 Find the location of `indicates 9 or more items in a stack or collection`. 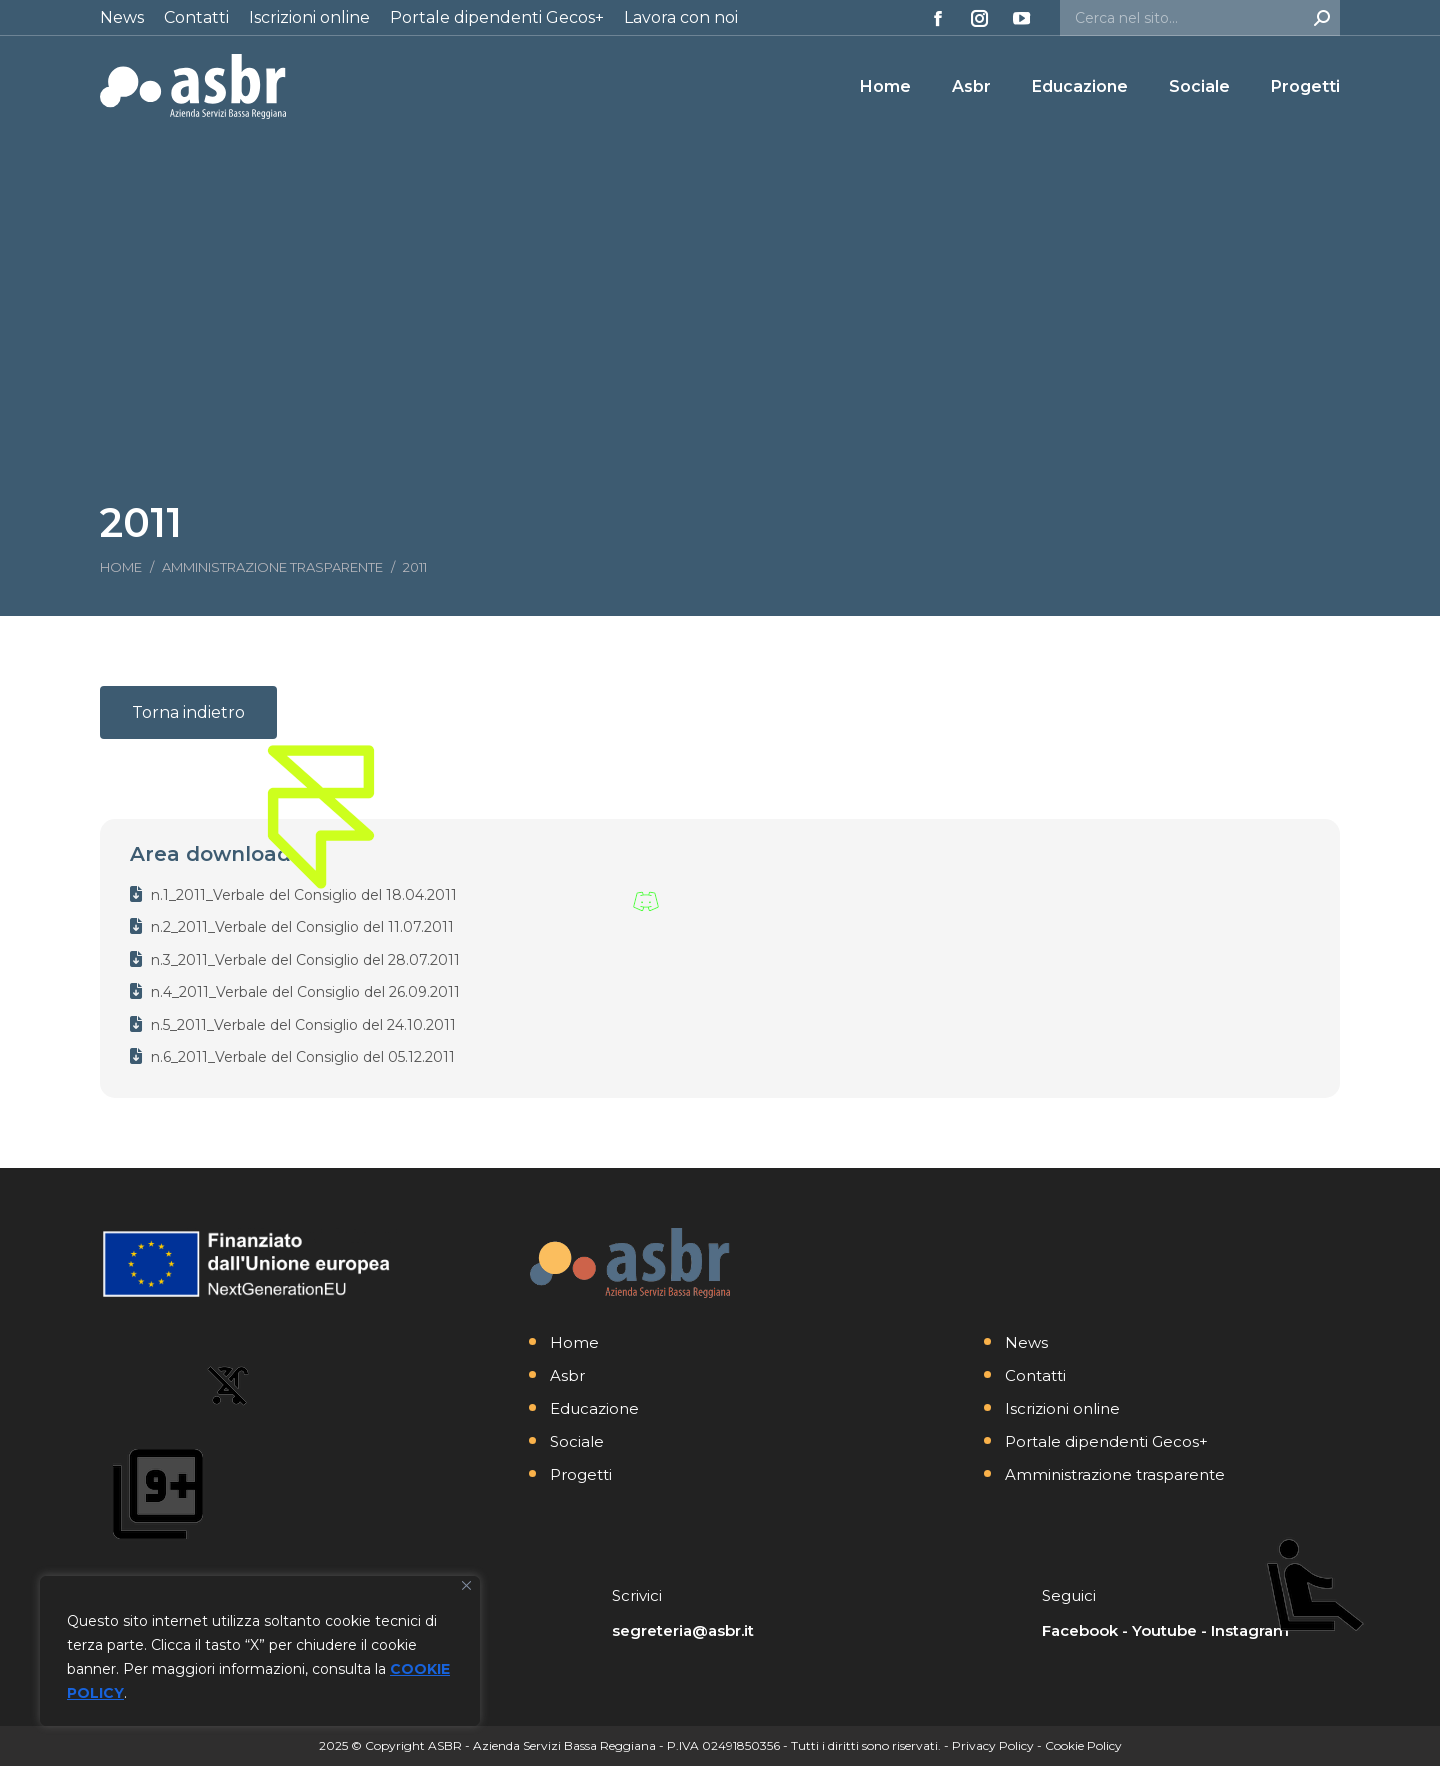

indicates 9 or more items in a stack or collection is located at coordinates (158, 1494).